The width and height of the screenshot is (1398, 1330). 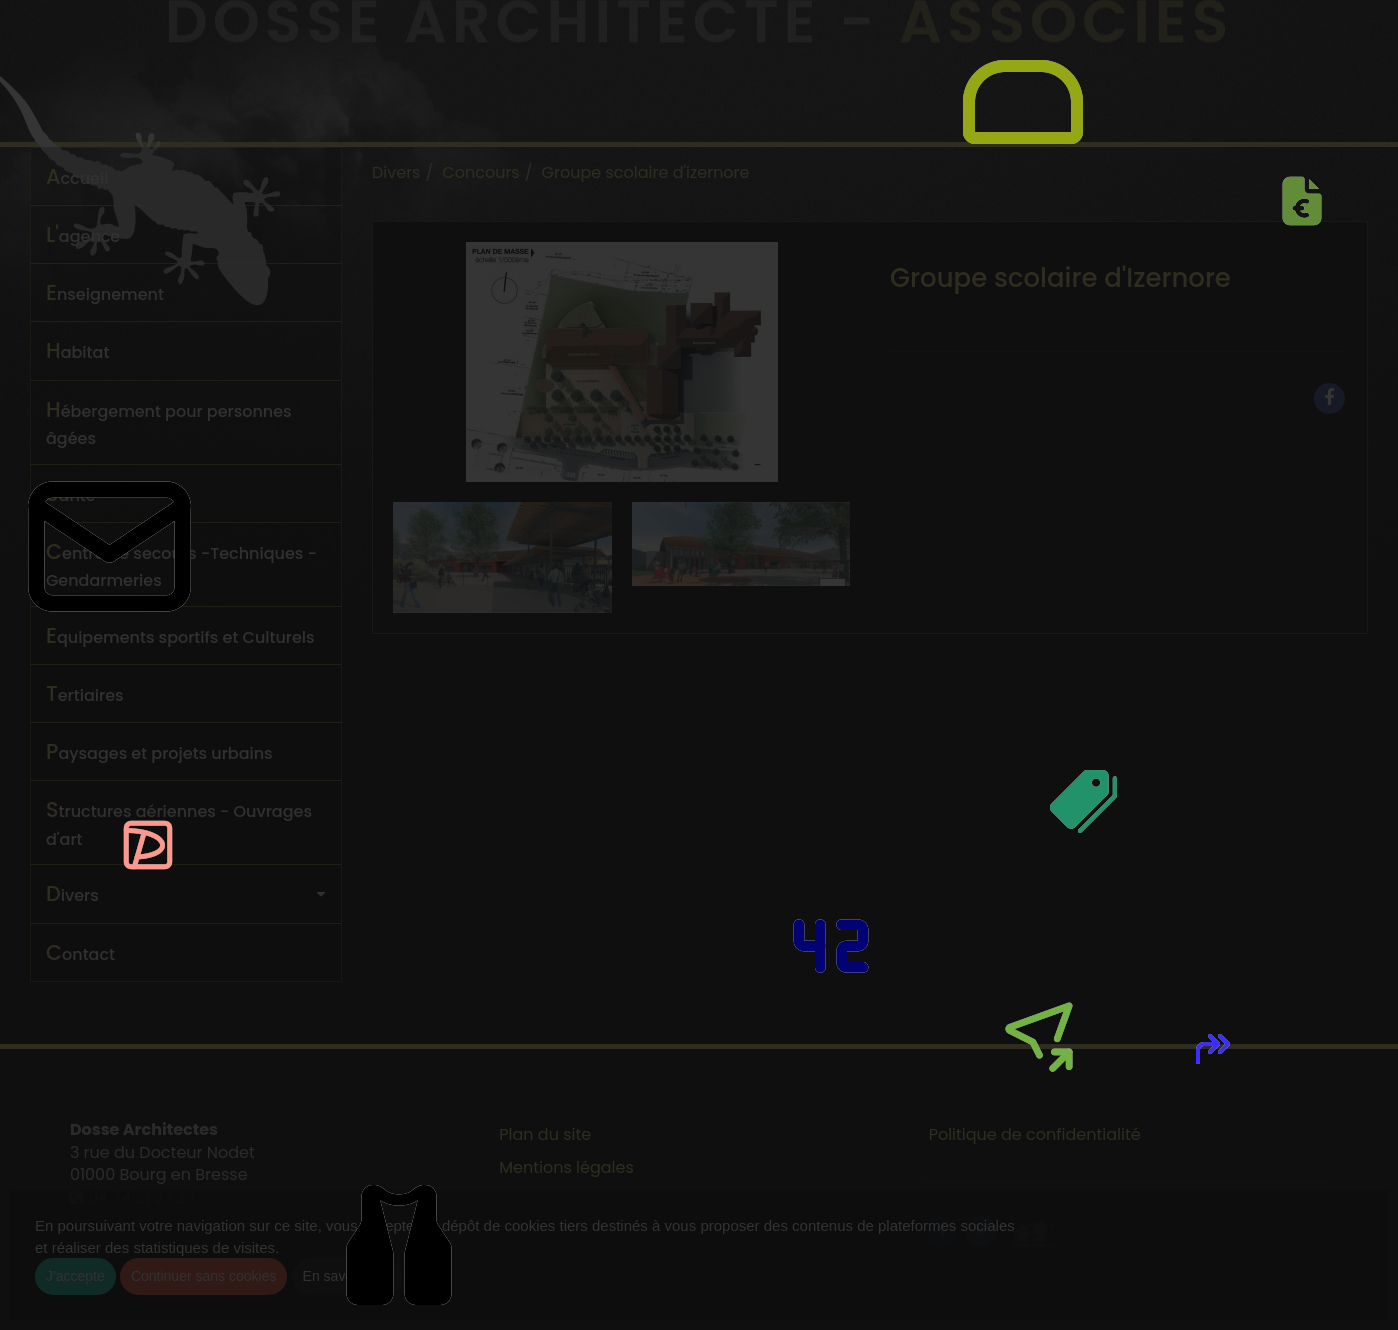 What do you see at coordinates (1083, 801) in the screenshot?
I see `view or manage tags` at bounding box center [1083, 801].